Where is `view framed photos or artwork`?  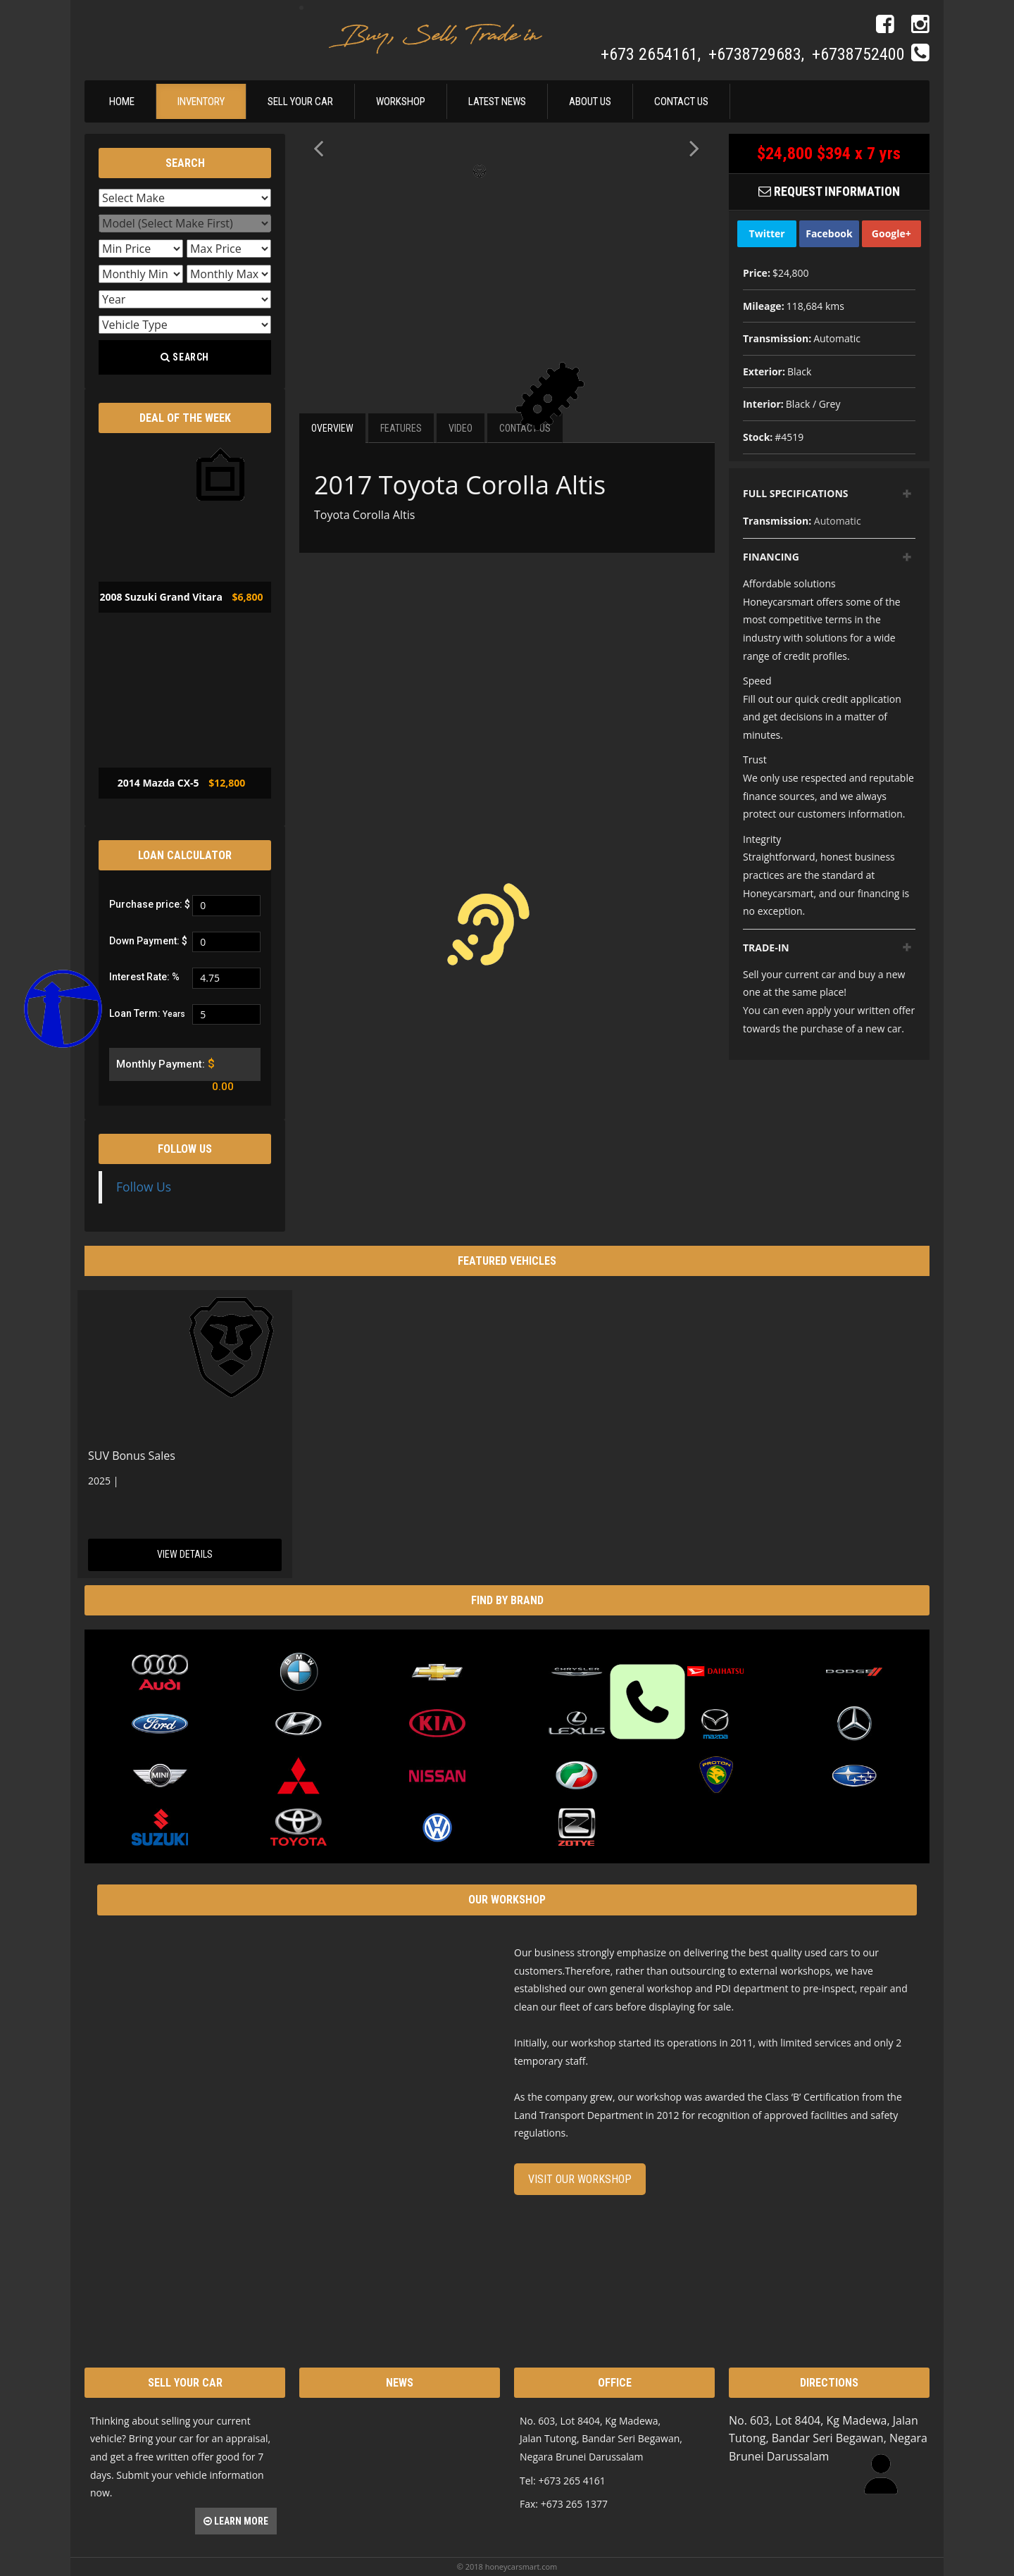 view framed photos or artwork is located at coordinates (220, 477).